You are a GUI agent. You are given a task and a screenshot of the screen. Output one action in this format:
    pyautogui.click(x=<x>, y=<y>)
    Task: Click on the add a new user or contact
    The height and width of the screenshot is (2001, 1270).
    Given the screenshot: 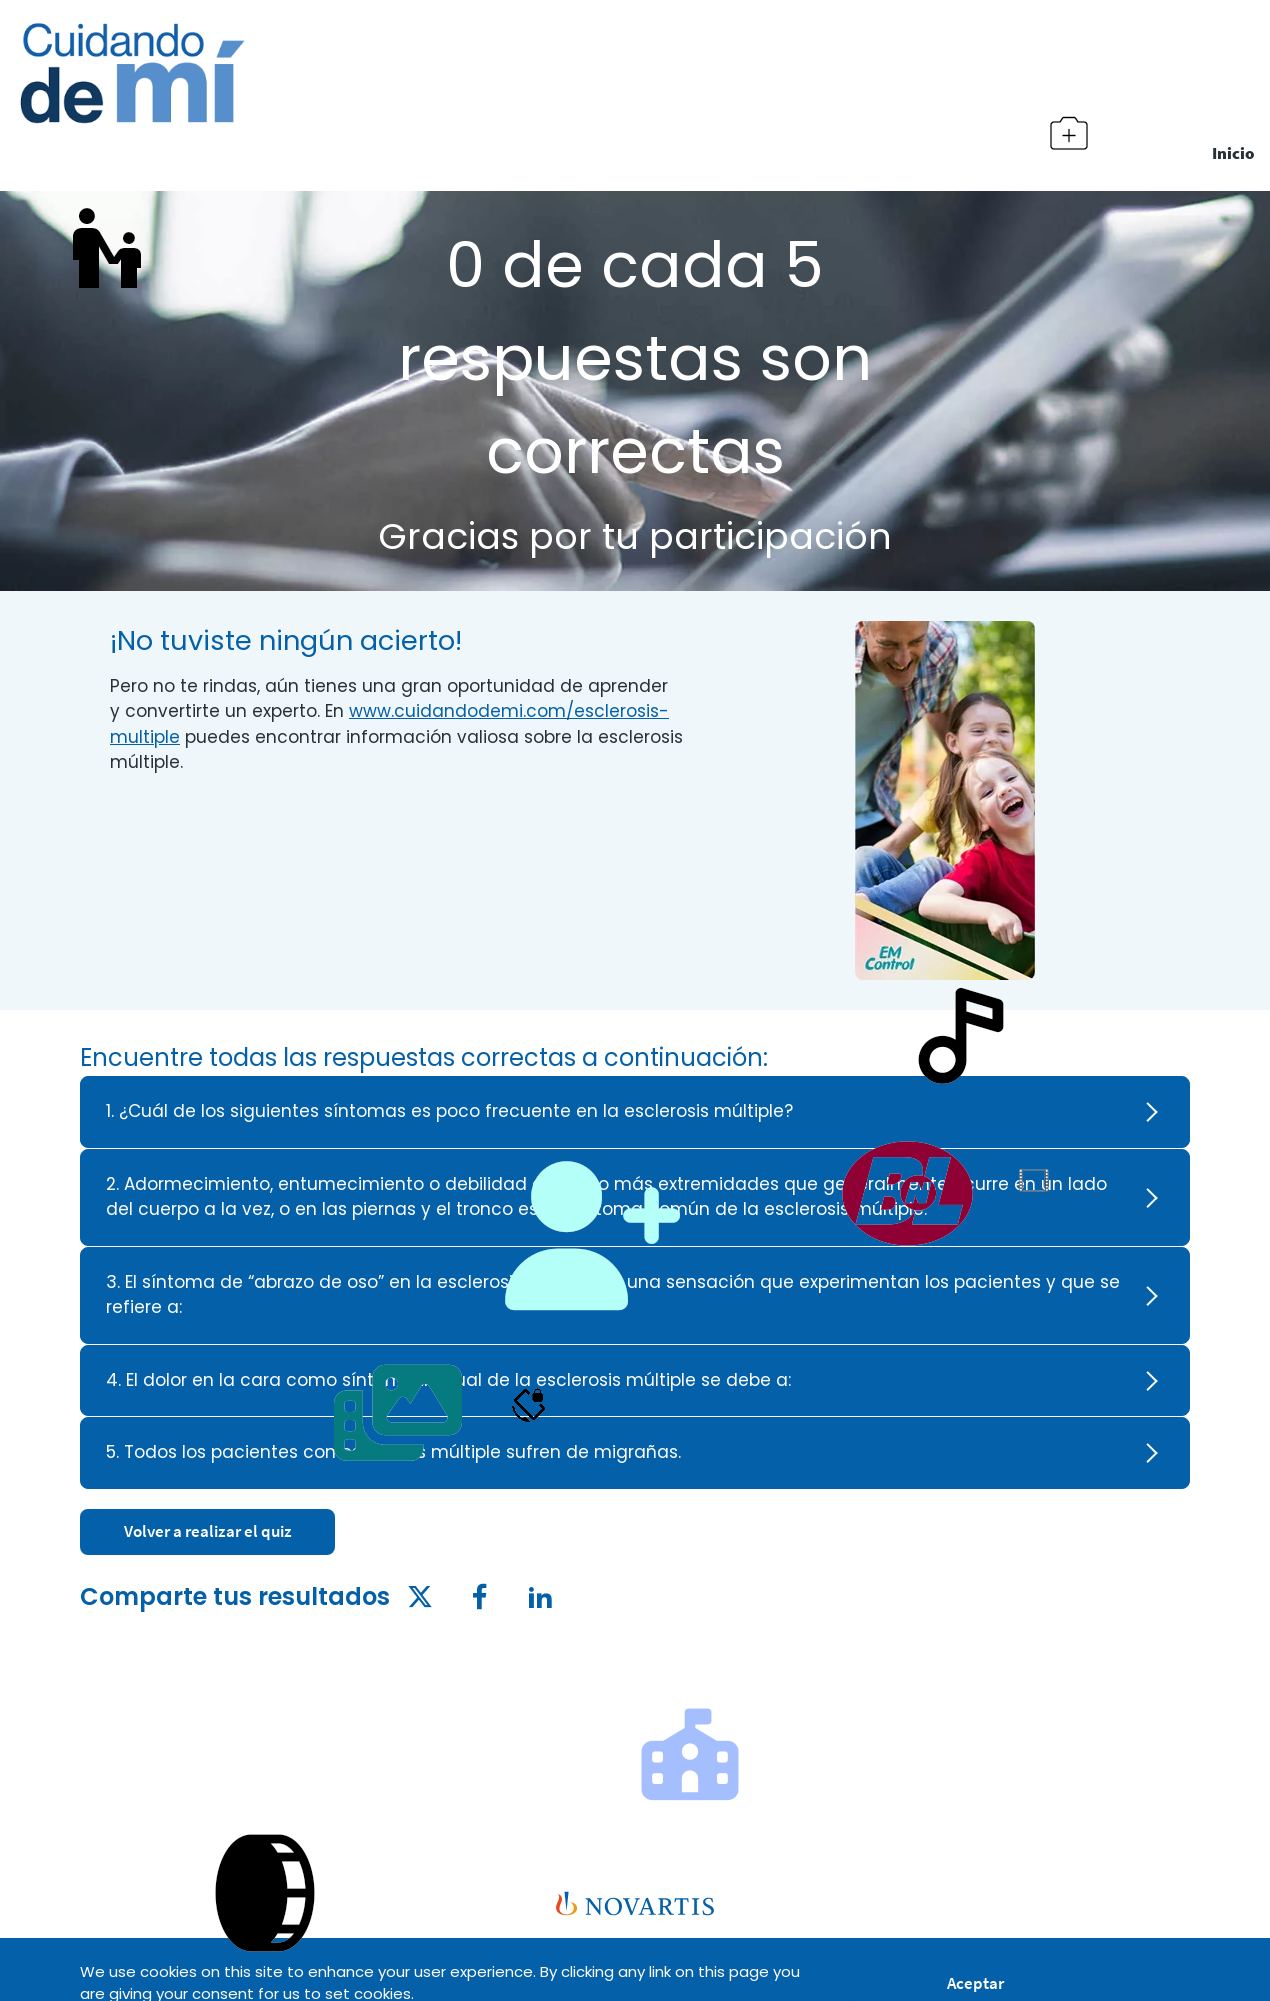 What is the action you would take?
    pyautogui.click(x=585, y=1234)
    